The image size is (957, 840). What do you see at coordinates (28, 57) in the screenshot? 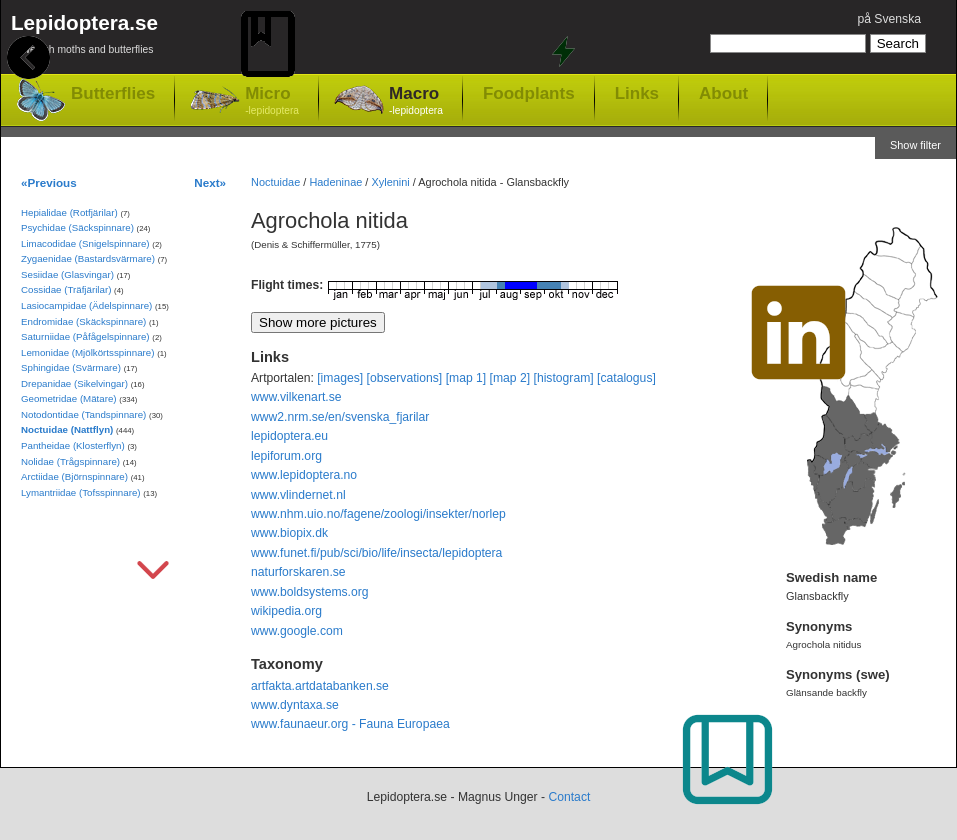
I see `go back to the previous screen` at bounding box center [28, 57].